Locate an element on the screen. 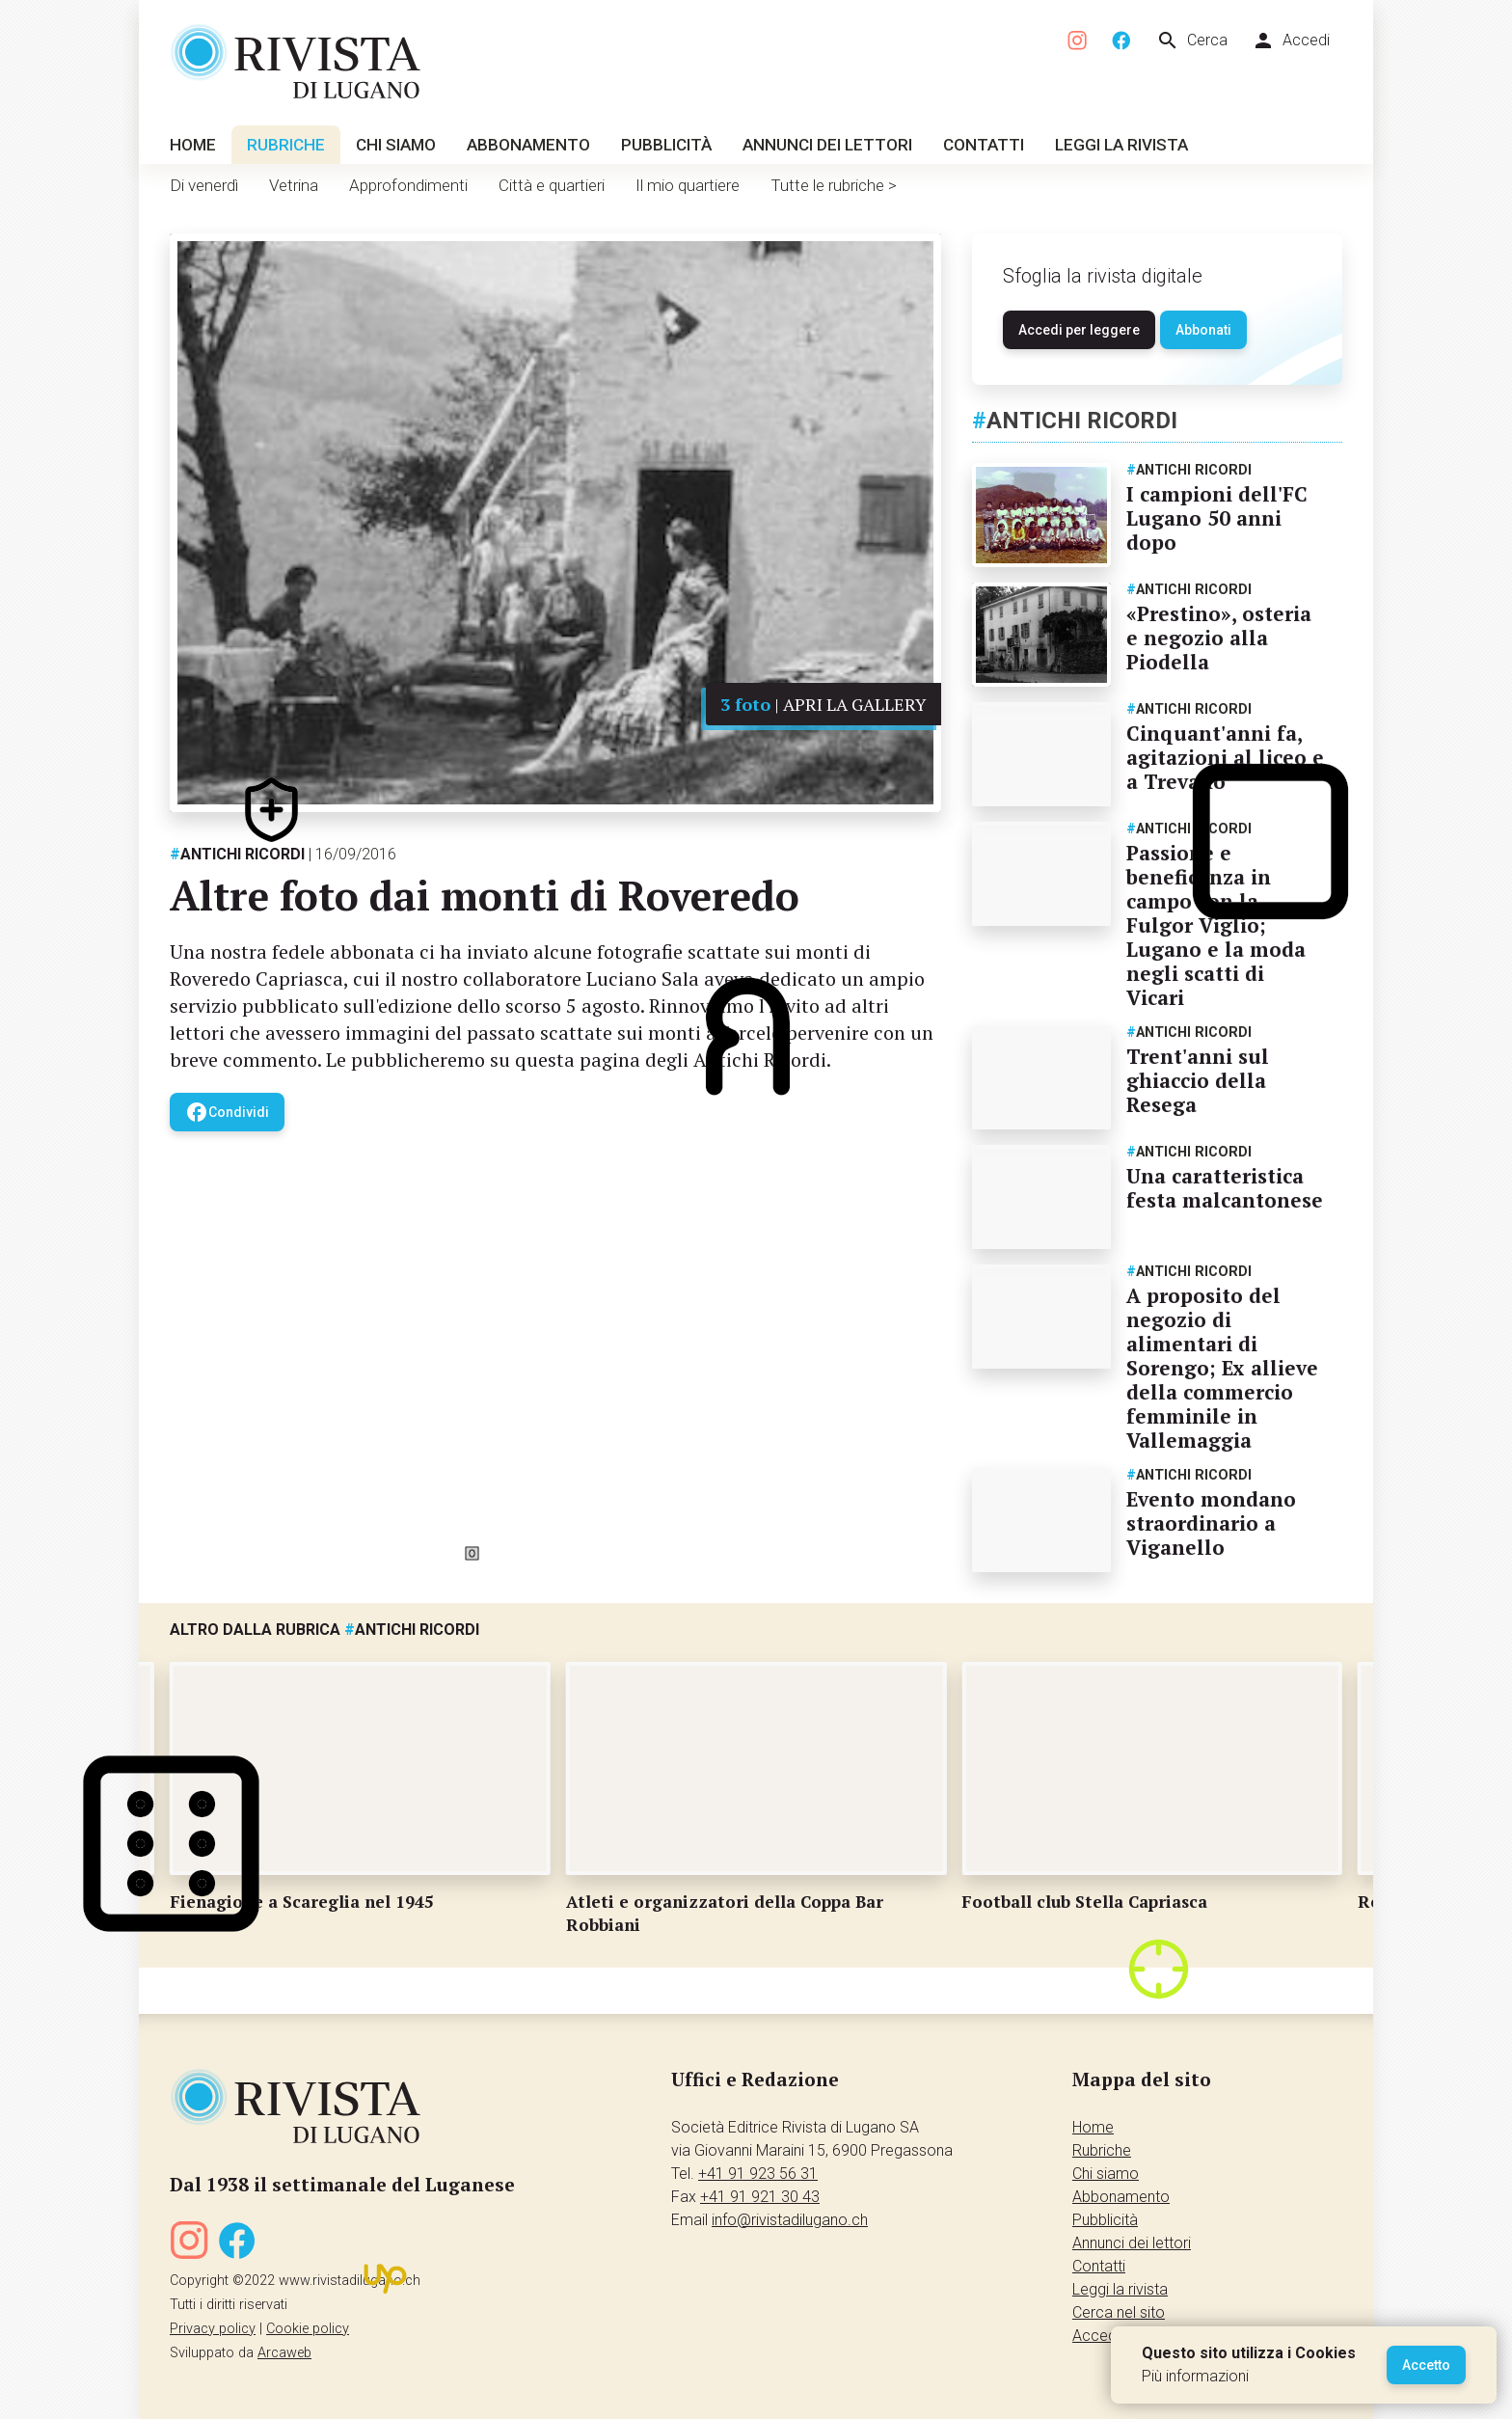  link to upwork freelancer profile is located at coordinates (385, 2276).